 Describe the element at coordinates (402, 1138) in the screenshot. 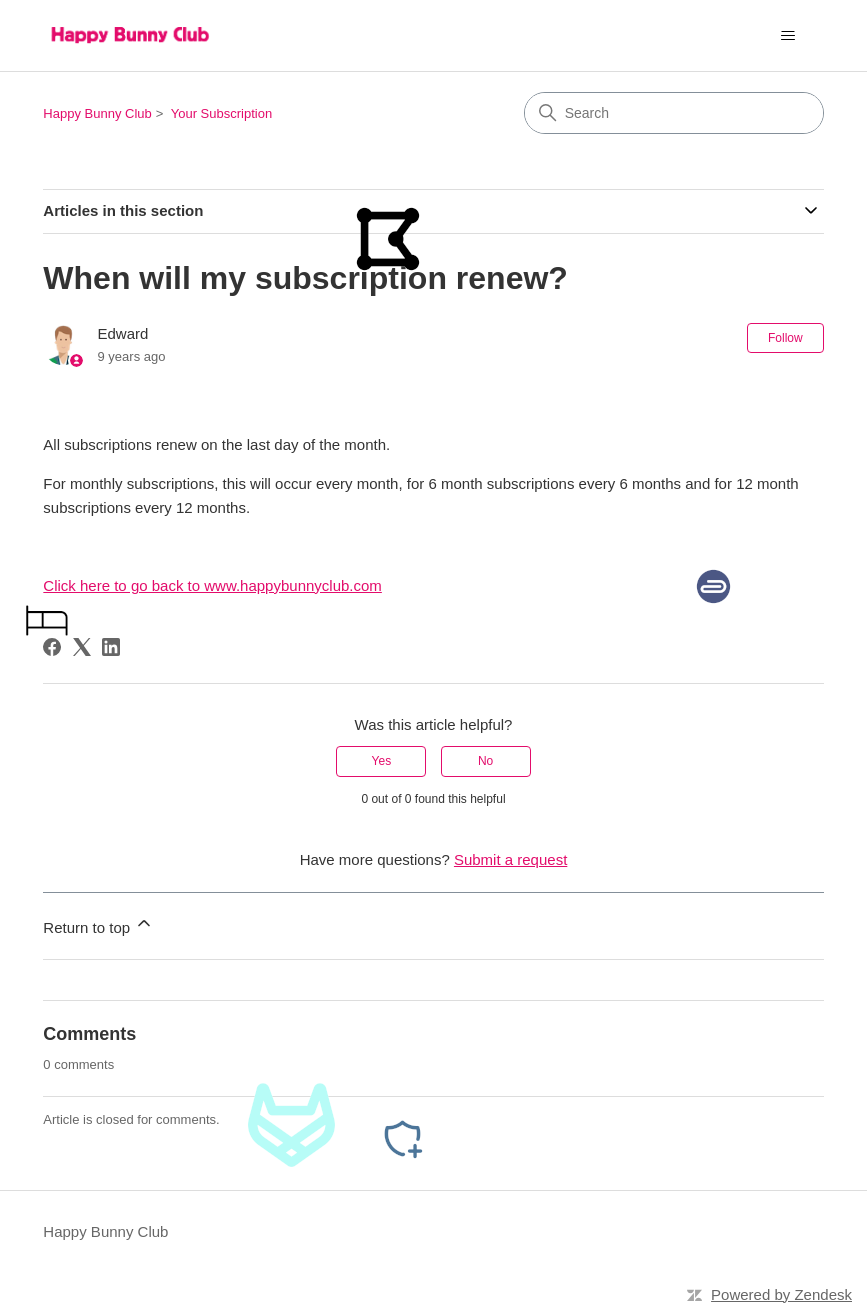

I see `add new security protection` at that location.